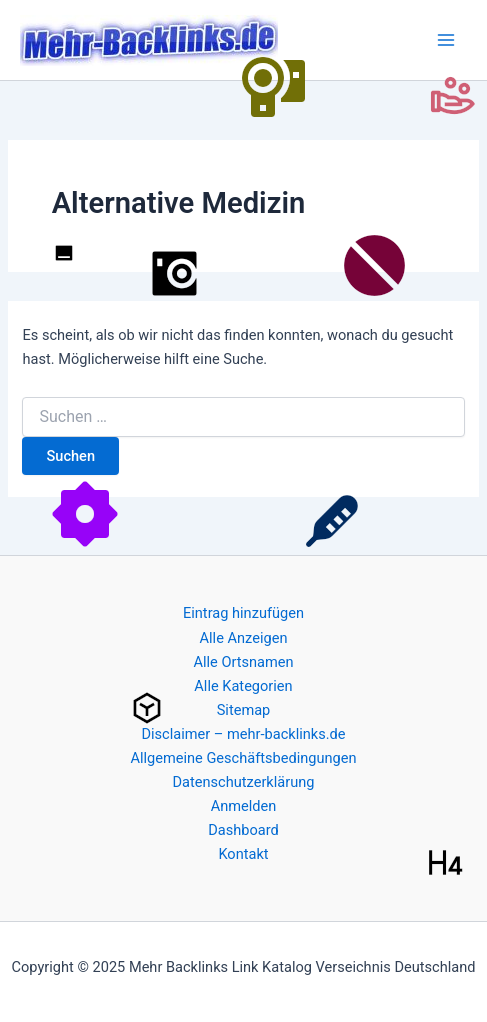 The image size is (487, 1022). I want to click on access settings or preferences, so click(85, 514).